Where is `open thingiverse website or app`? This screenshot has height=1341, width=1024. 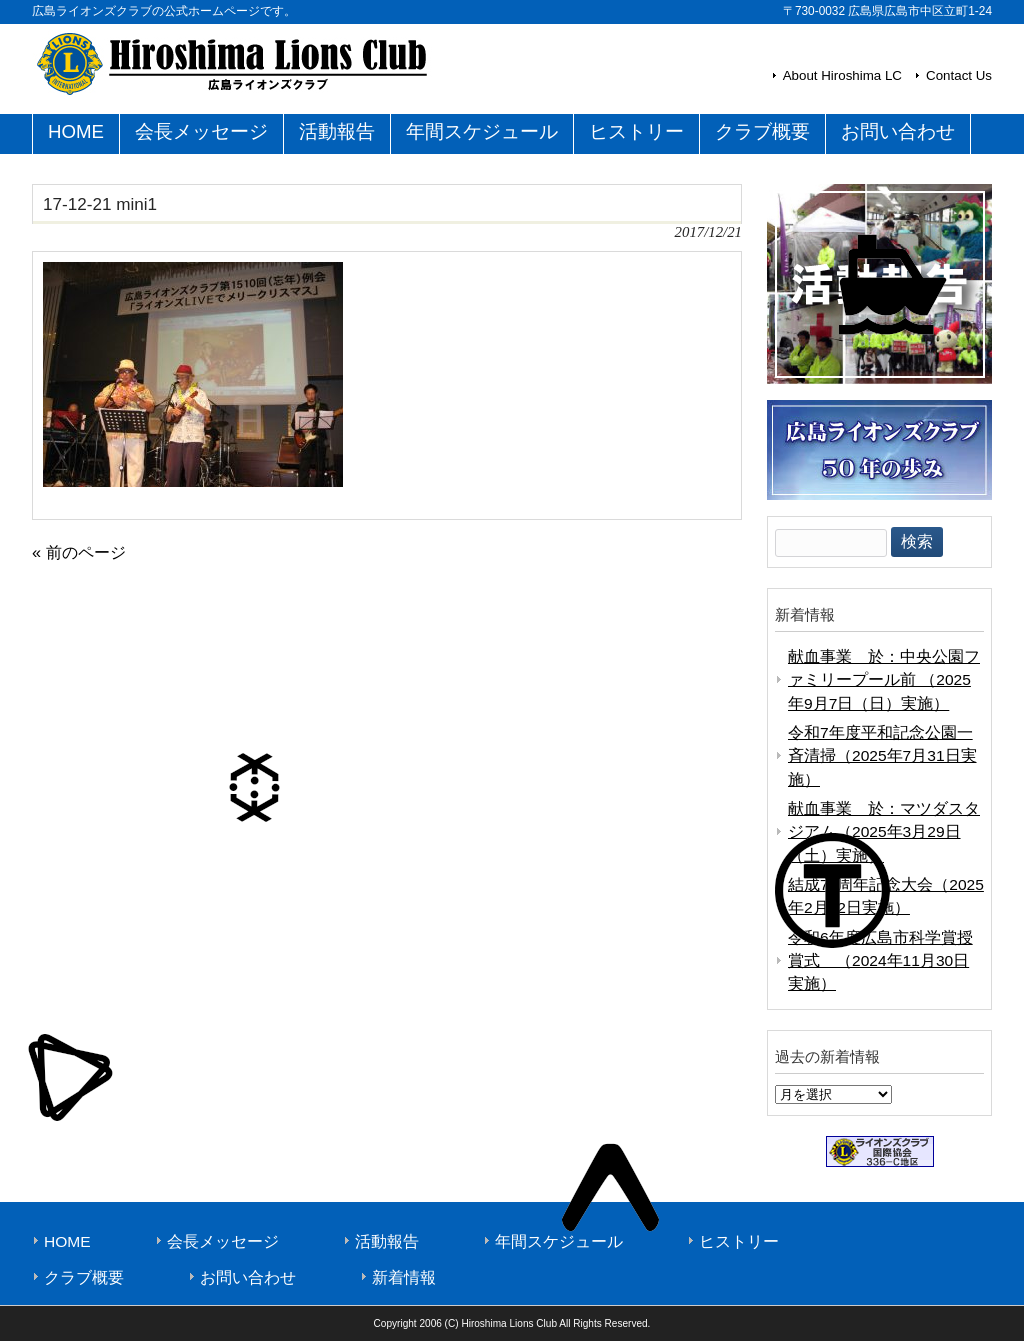 open thingiverse website or app is located at coordinates (832, 890).